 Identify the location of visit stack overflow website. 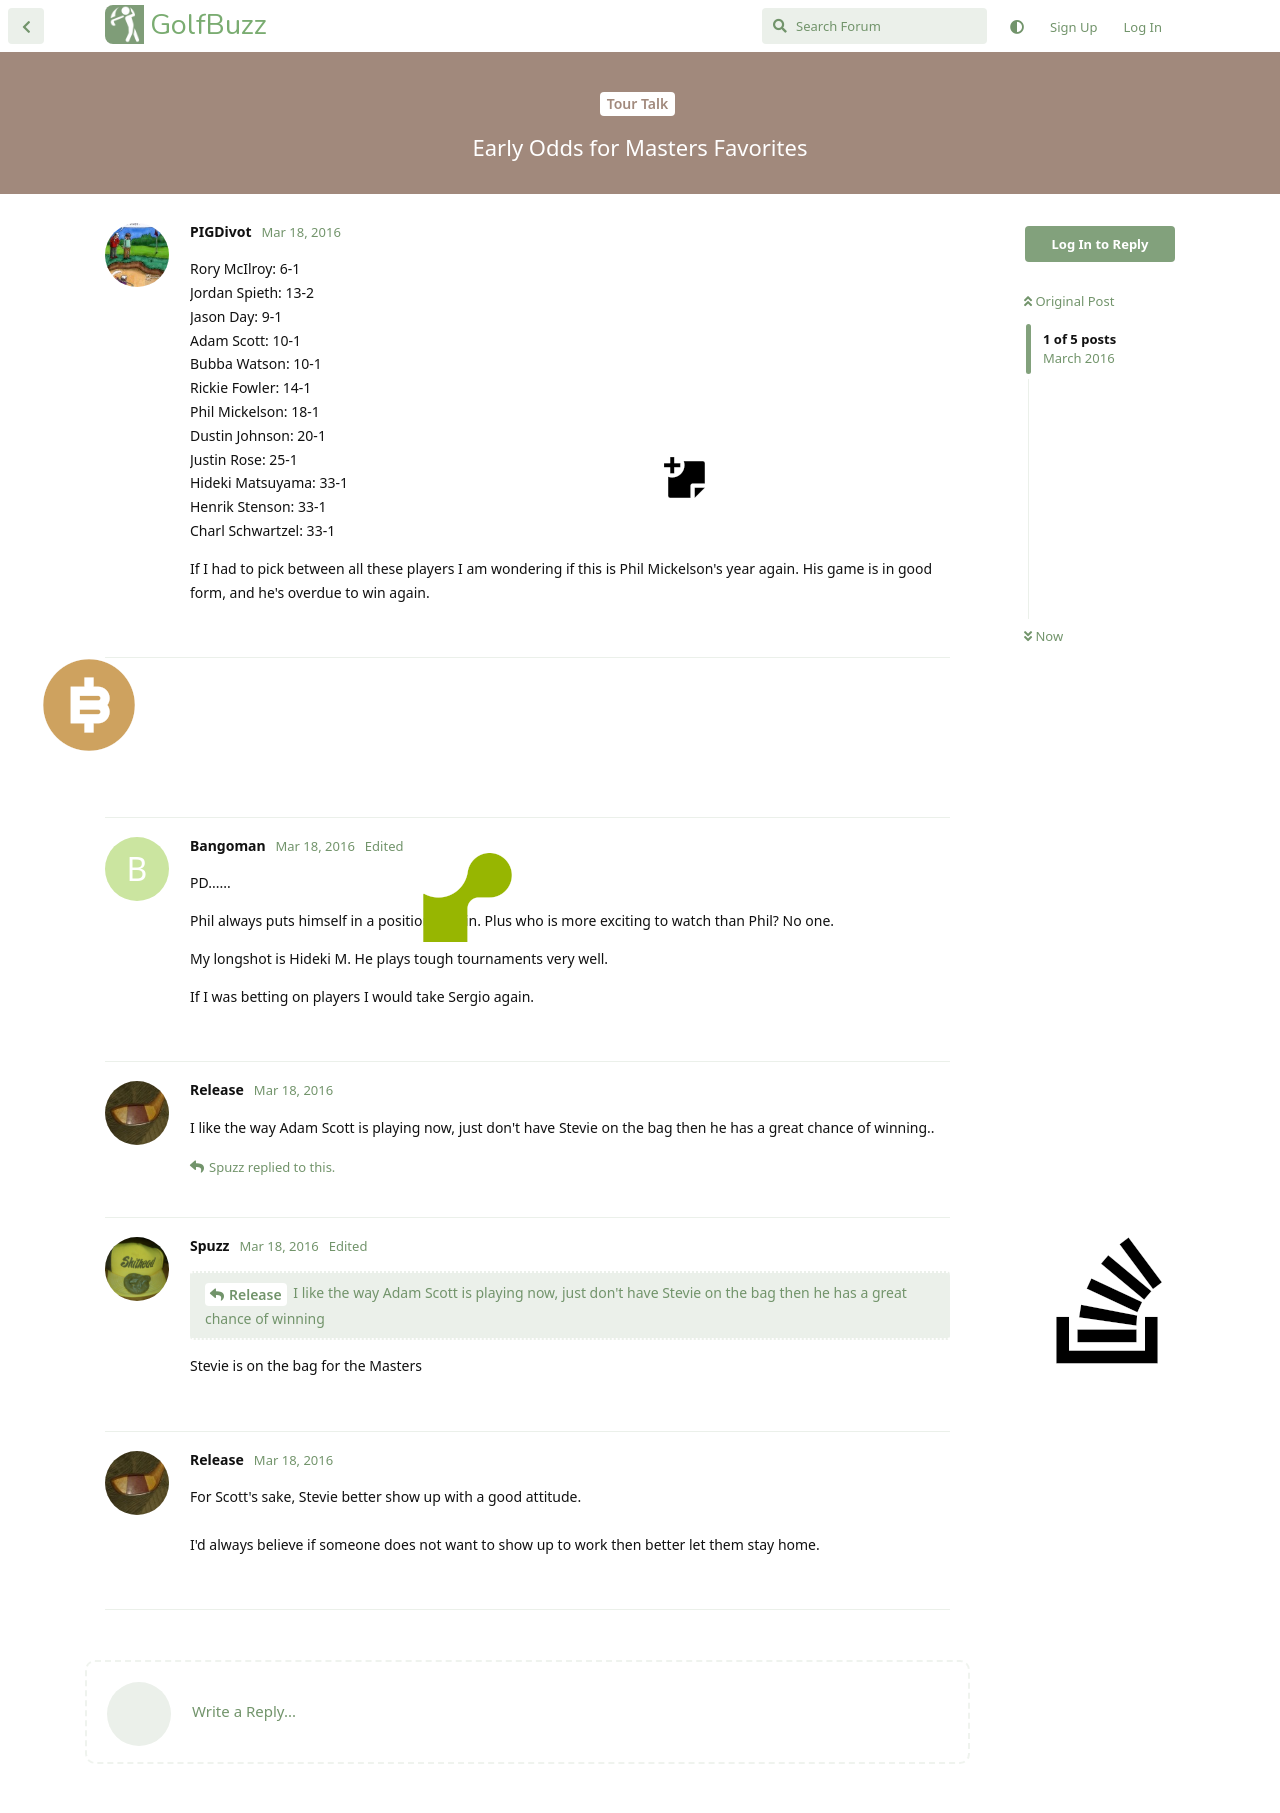
(1107, 1300).